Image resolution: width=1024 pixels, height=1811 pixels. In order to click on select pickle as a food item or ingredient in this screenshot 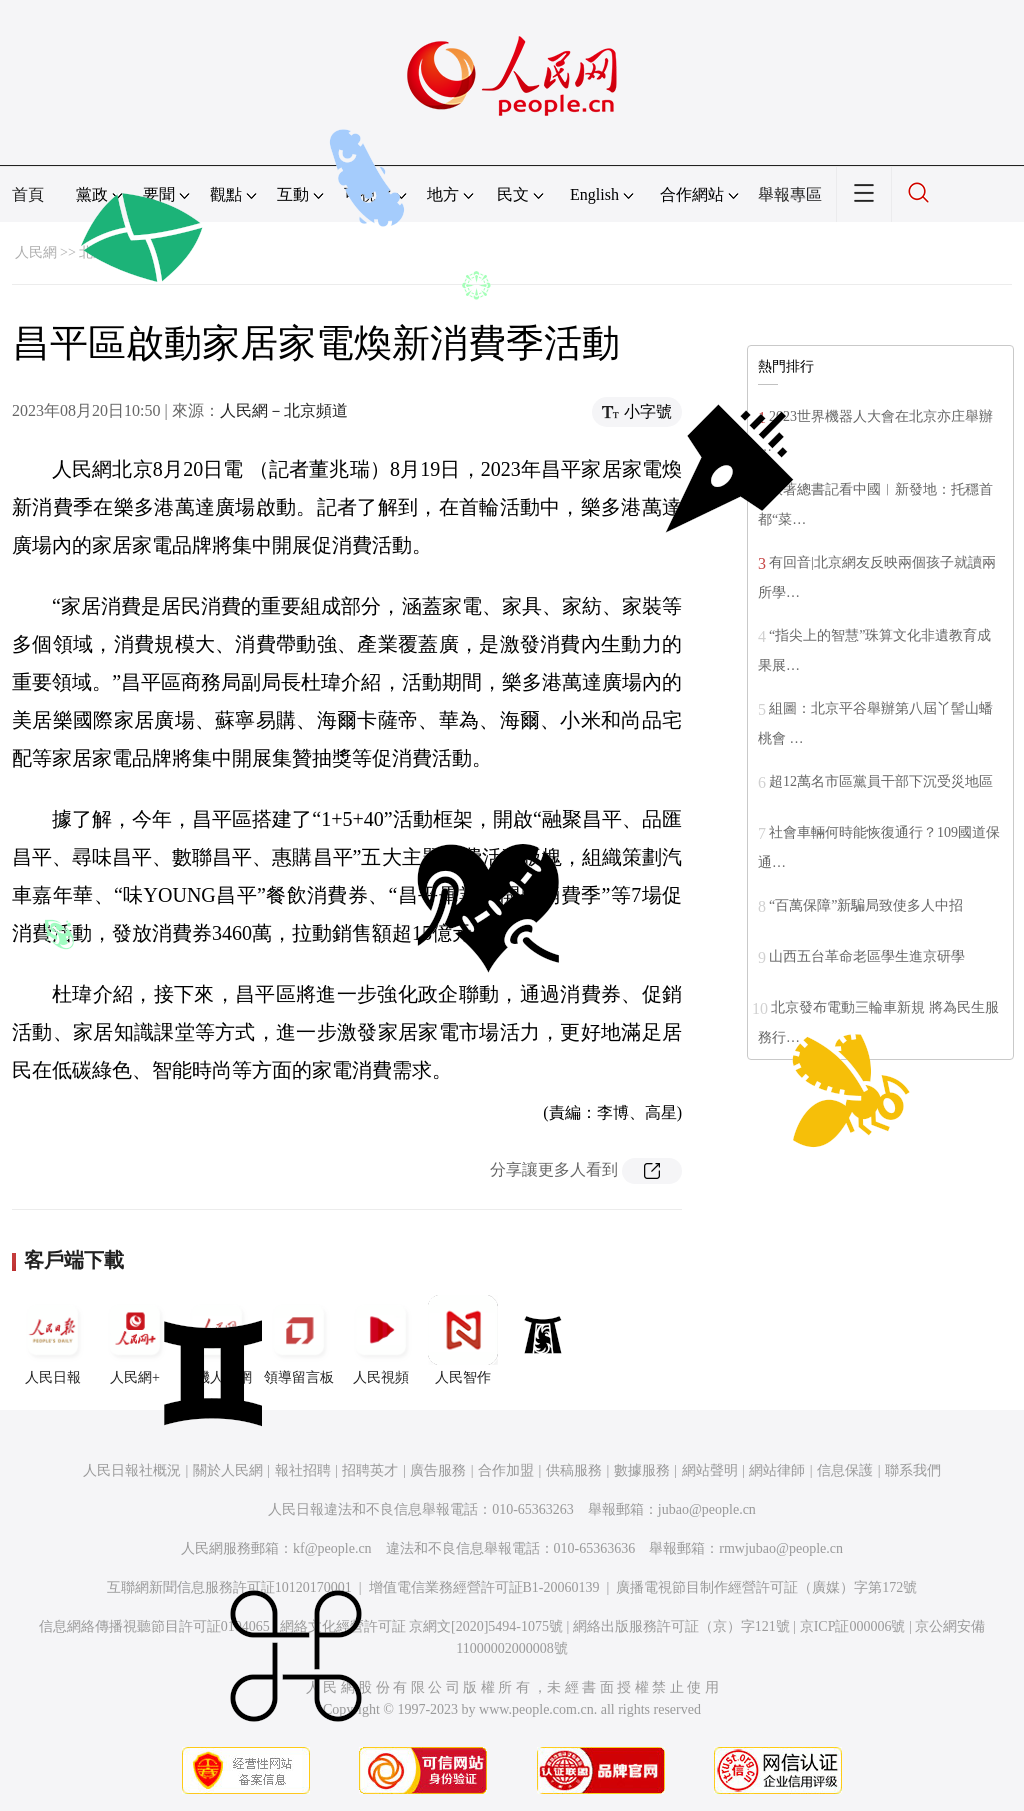, I will do `click(367, 178)`.